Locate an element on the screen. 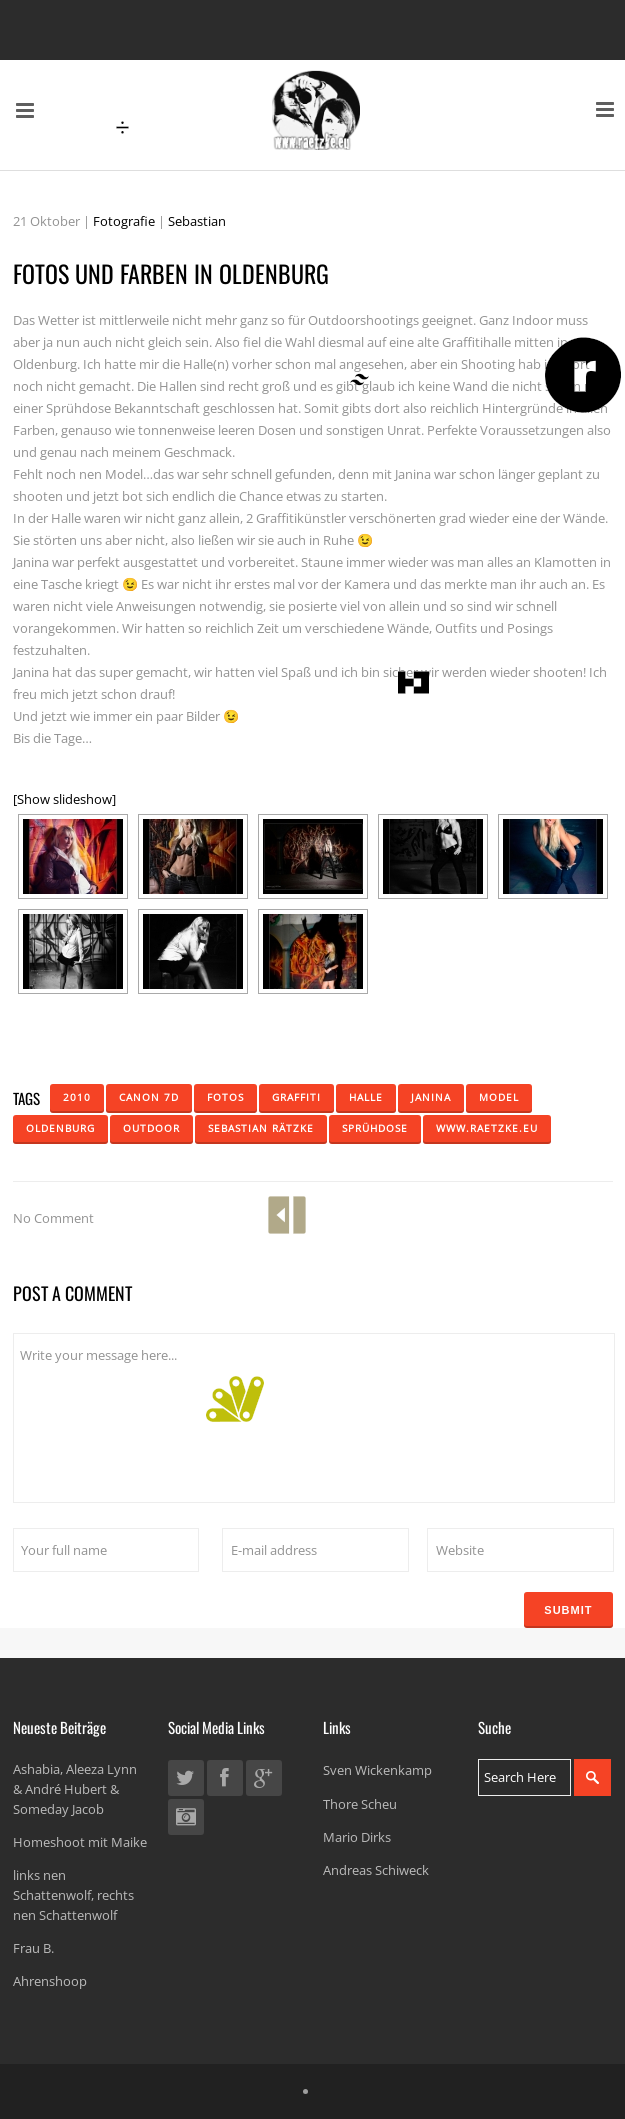 This screenshot has height=2119, width=625. perform division calculation is located at coordinates (122, 127).